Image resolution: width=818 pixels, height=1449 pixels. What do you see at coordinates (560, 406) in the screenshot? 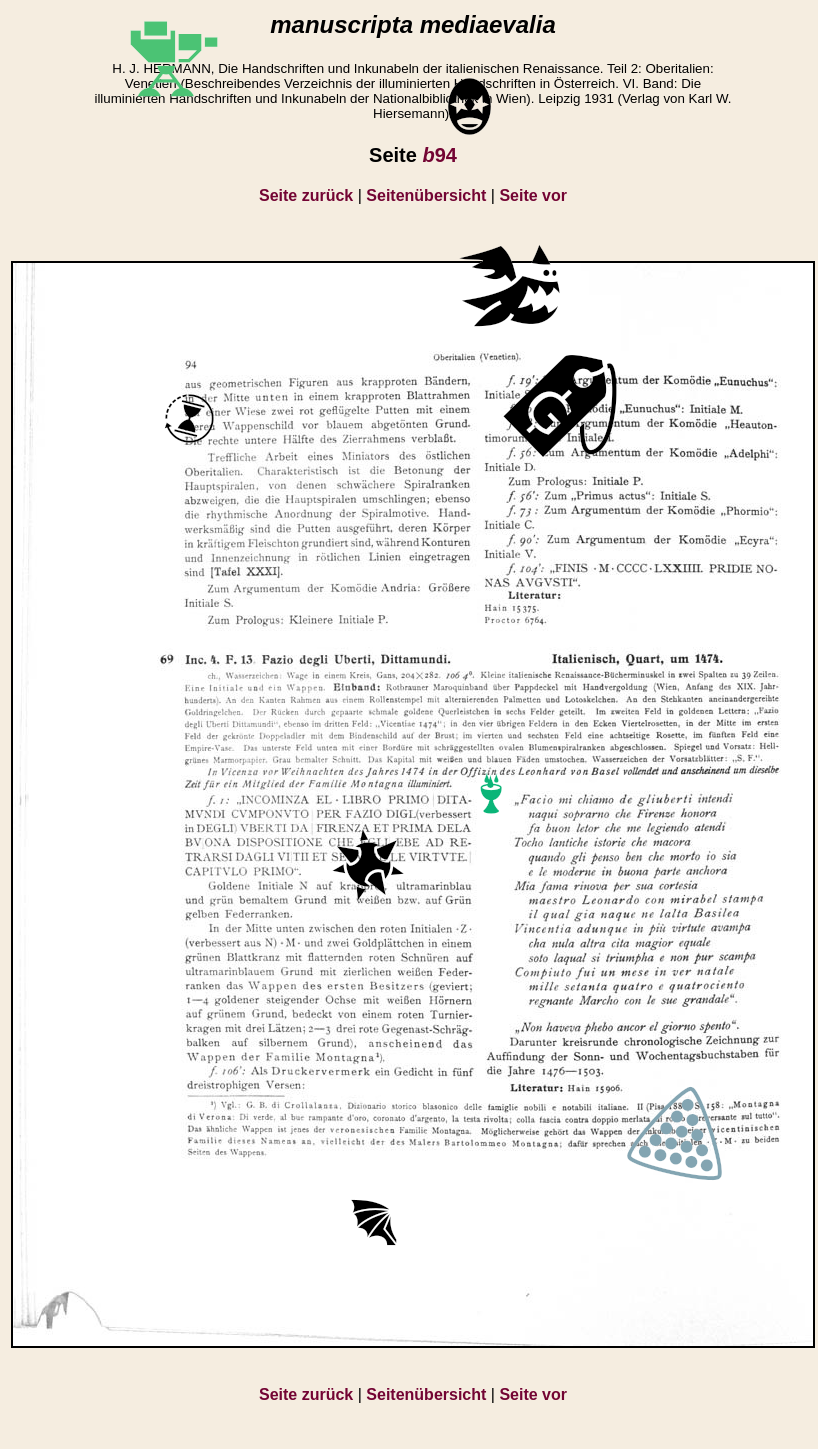
I see `view price or discount information` at bounding box center [560, 406].